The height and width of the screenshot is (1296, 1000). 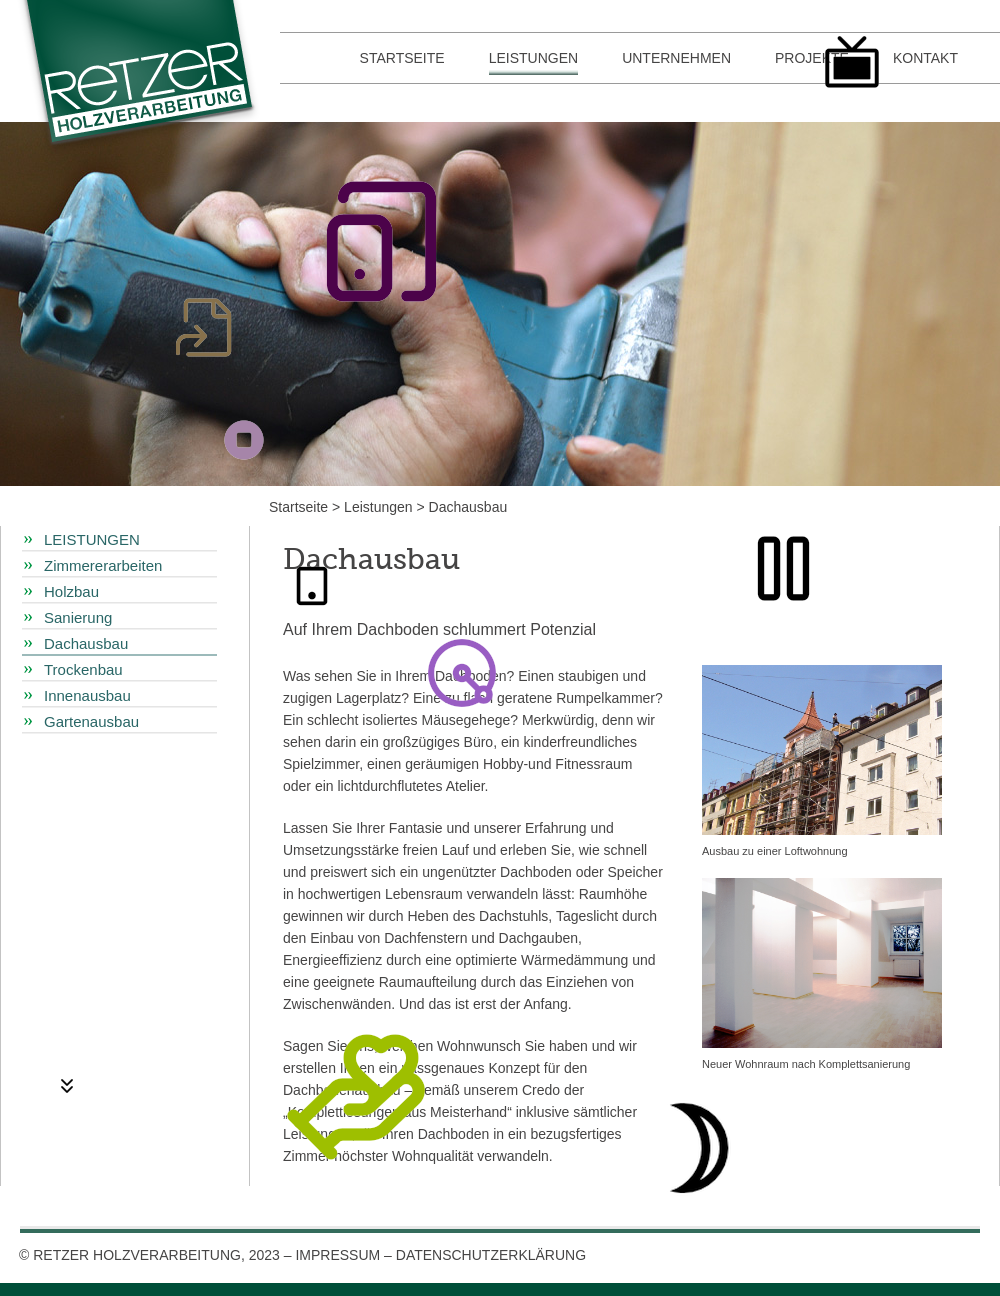 What do you see at coordinates (356, 1097) in the screenshot?
I see `donate or give support` at bounding box center [356, 1097].